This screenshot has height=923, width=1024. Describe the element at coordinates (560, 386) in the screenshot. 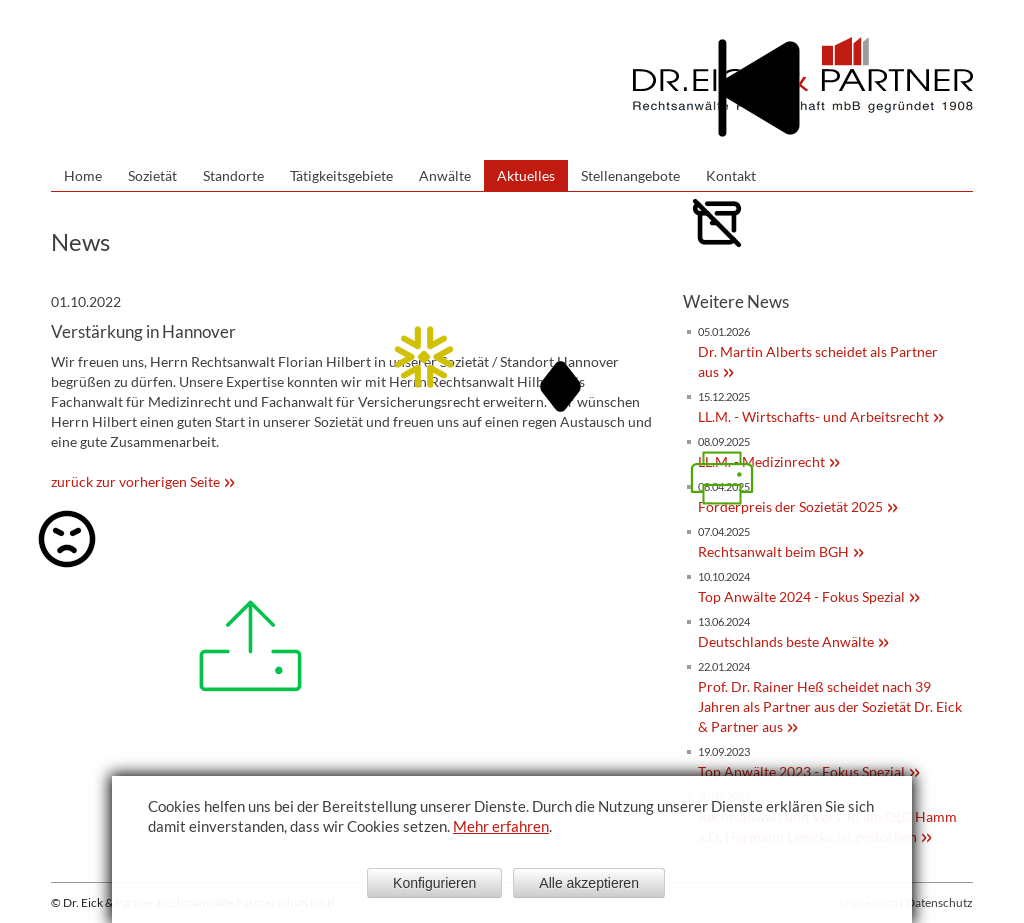

I see `premium or pro feature indicator` at that location.